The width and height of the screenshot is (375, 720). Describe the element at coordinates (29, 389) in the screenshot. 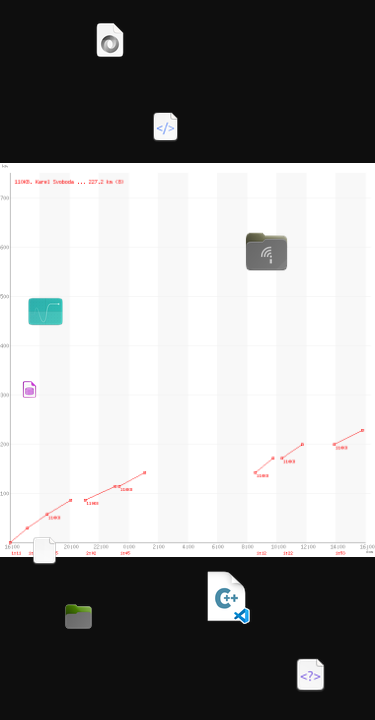

I see `libreoffice base database file` at that location.